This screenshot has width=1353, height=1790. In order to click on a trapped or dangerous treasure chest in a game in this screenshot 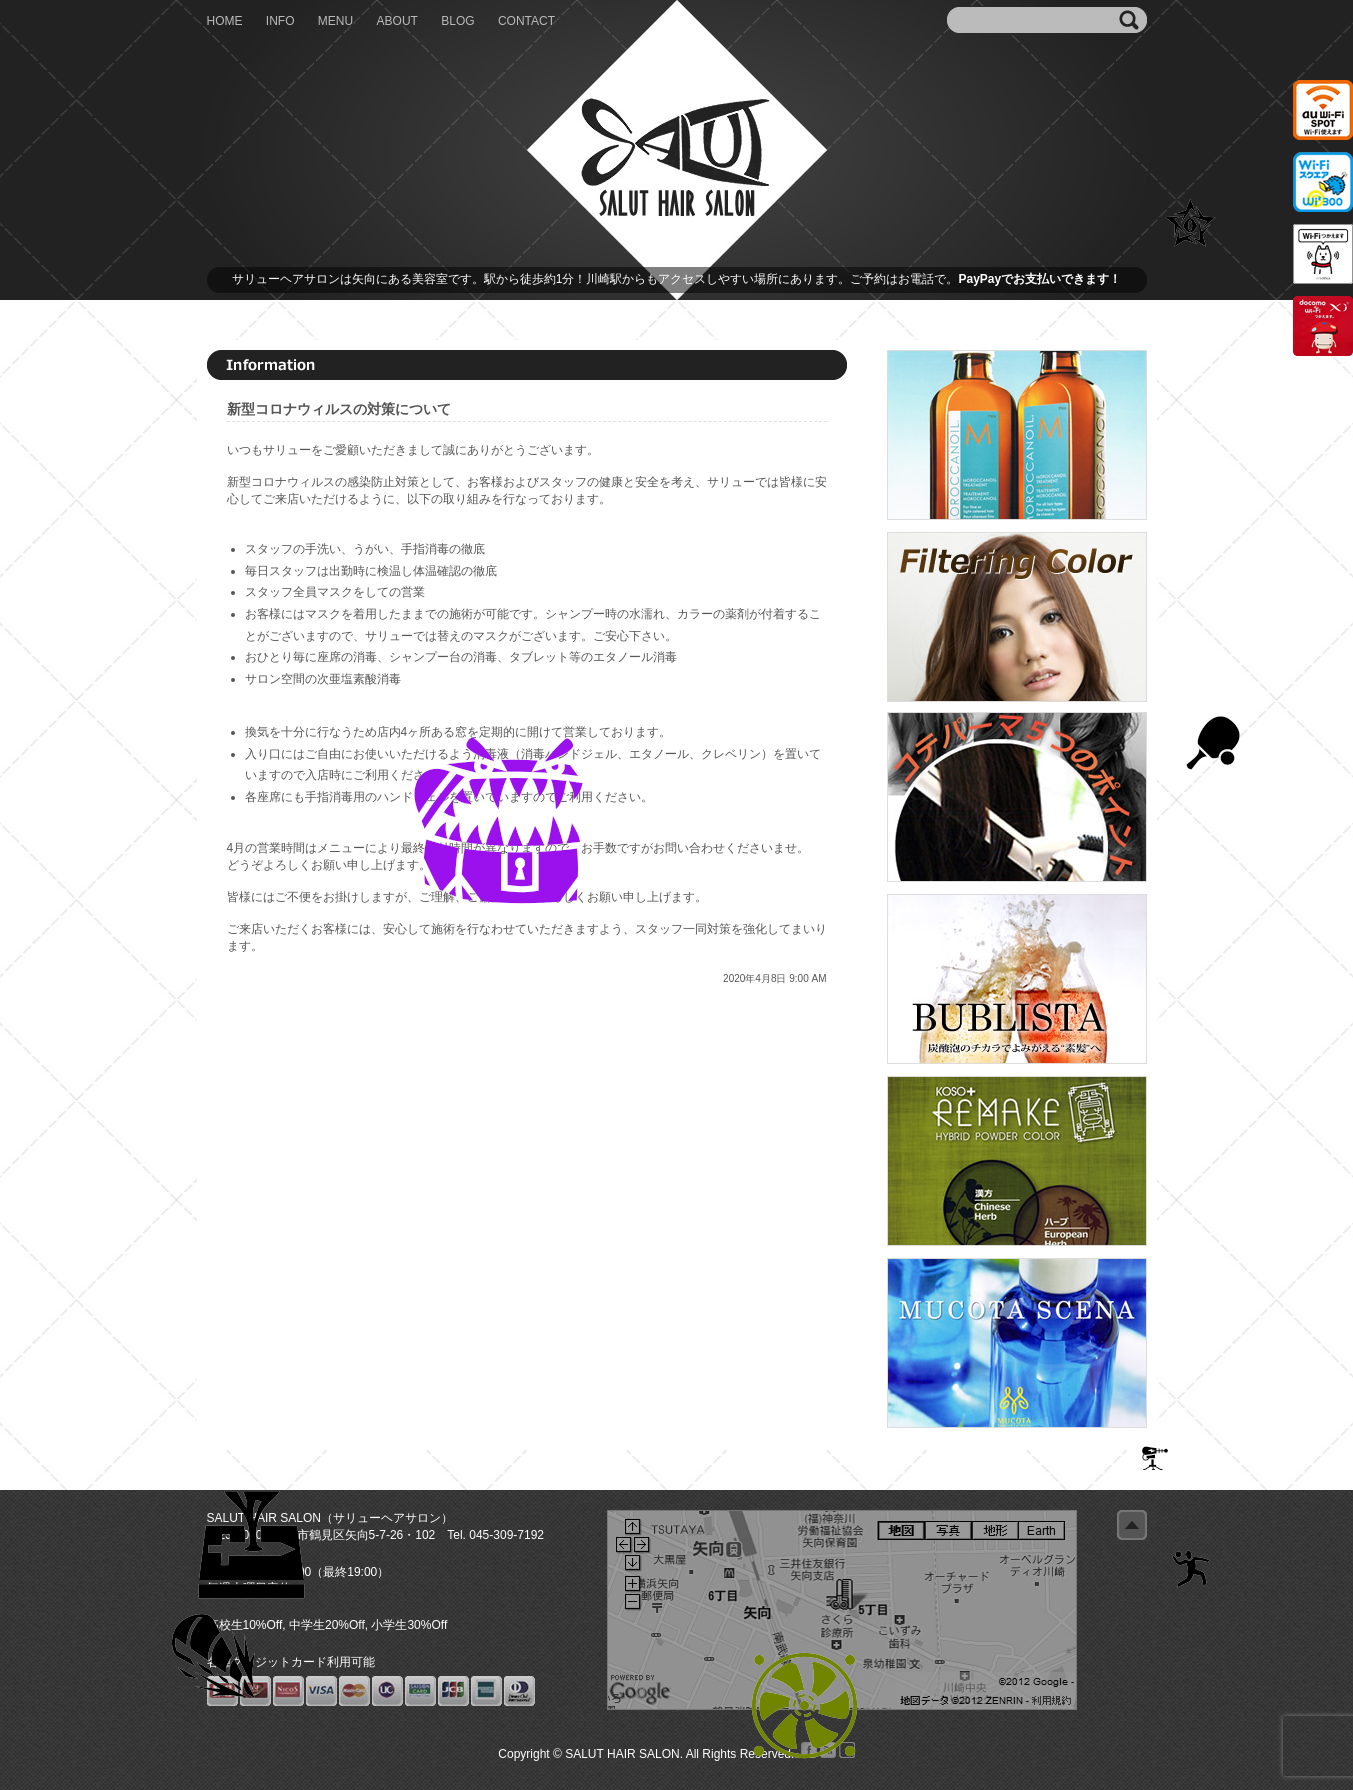, I will do `click(498, 820)`.